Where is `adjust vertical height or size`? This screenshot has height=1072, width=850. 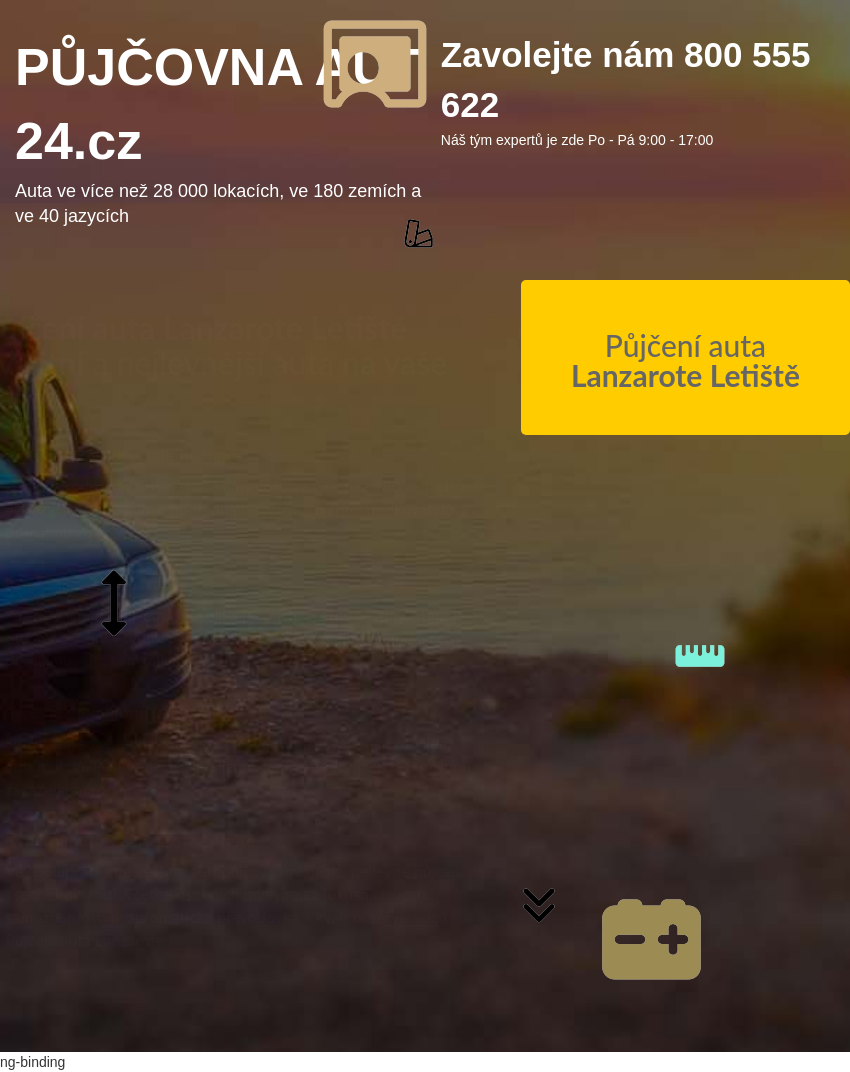
adjust vertical height or size is located at coordinates (114, 603).